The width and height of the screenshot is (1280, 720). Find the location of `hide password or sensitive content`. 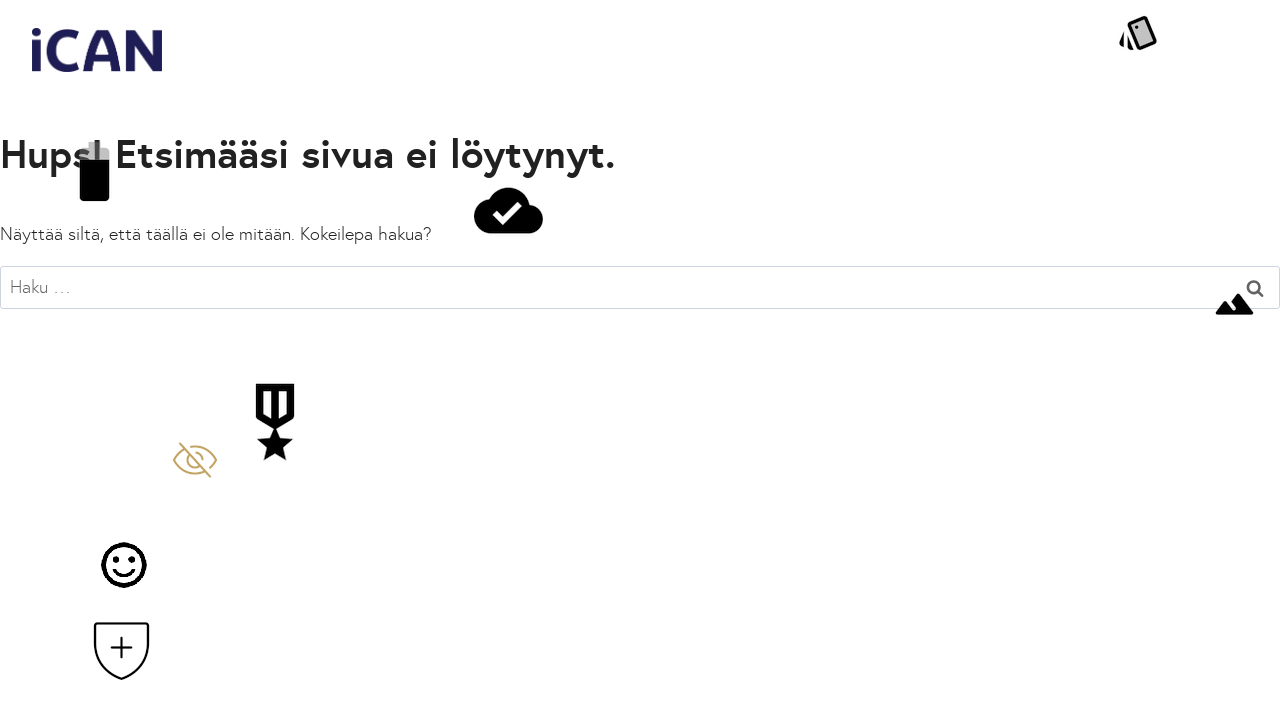

hide password or sensitive content is located at coordinates (195, 460).